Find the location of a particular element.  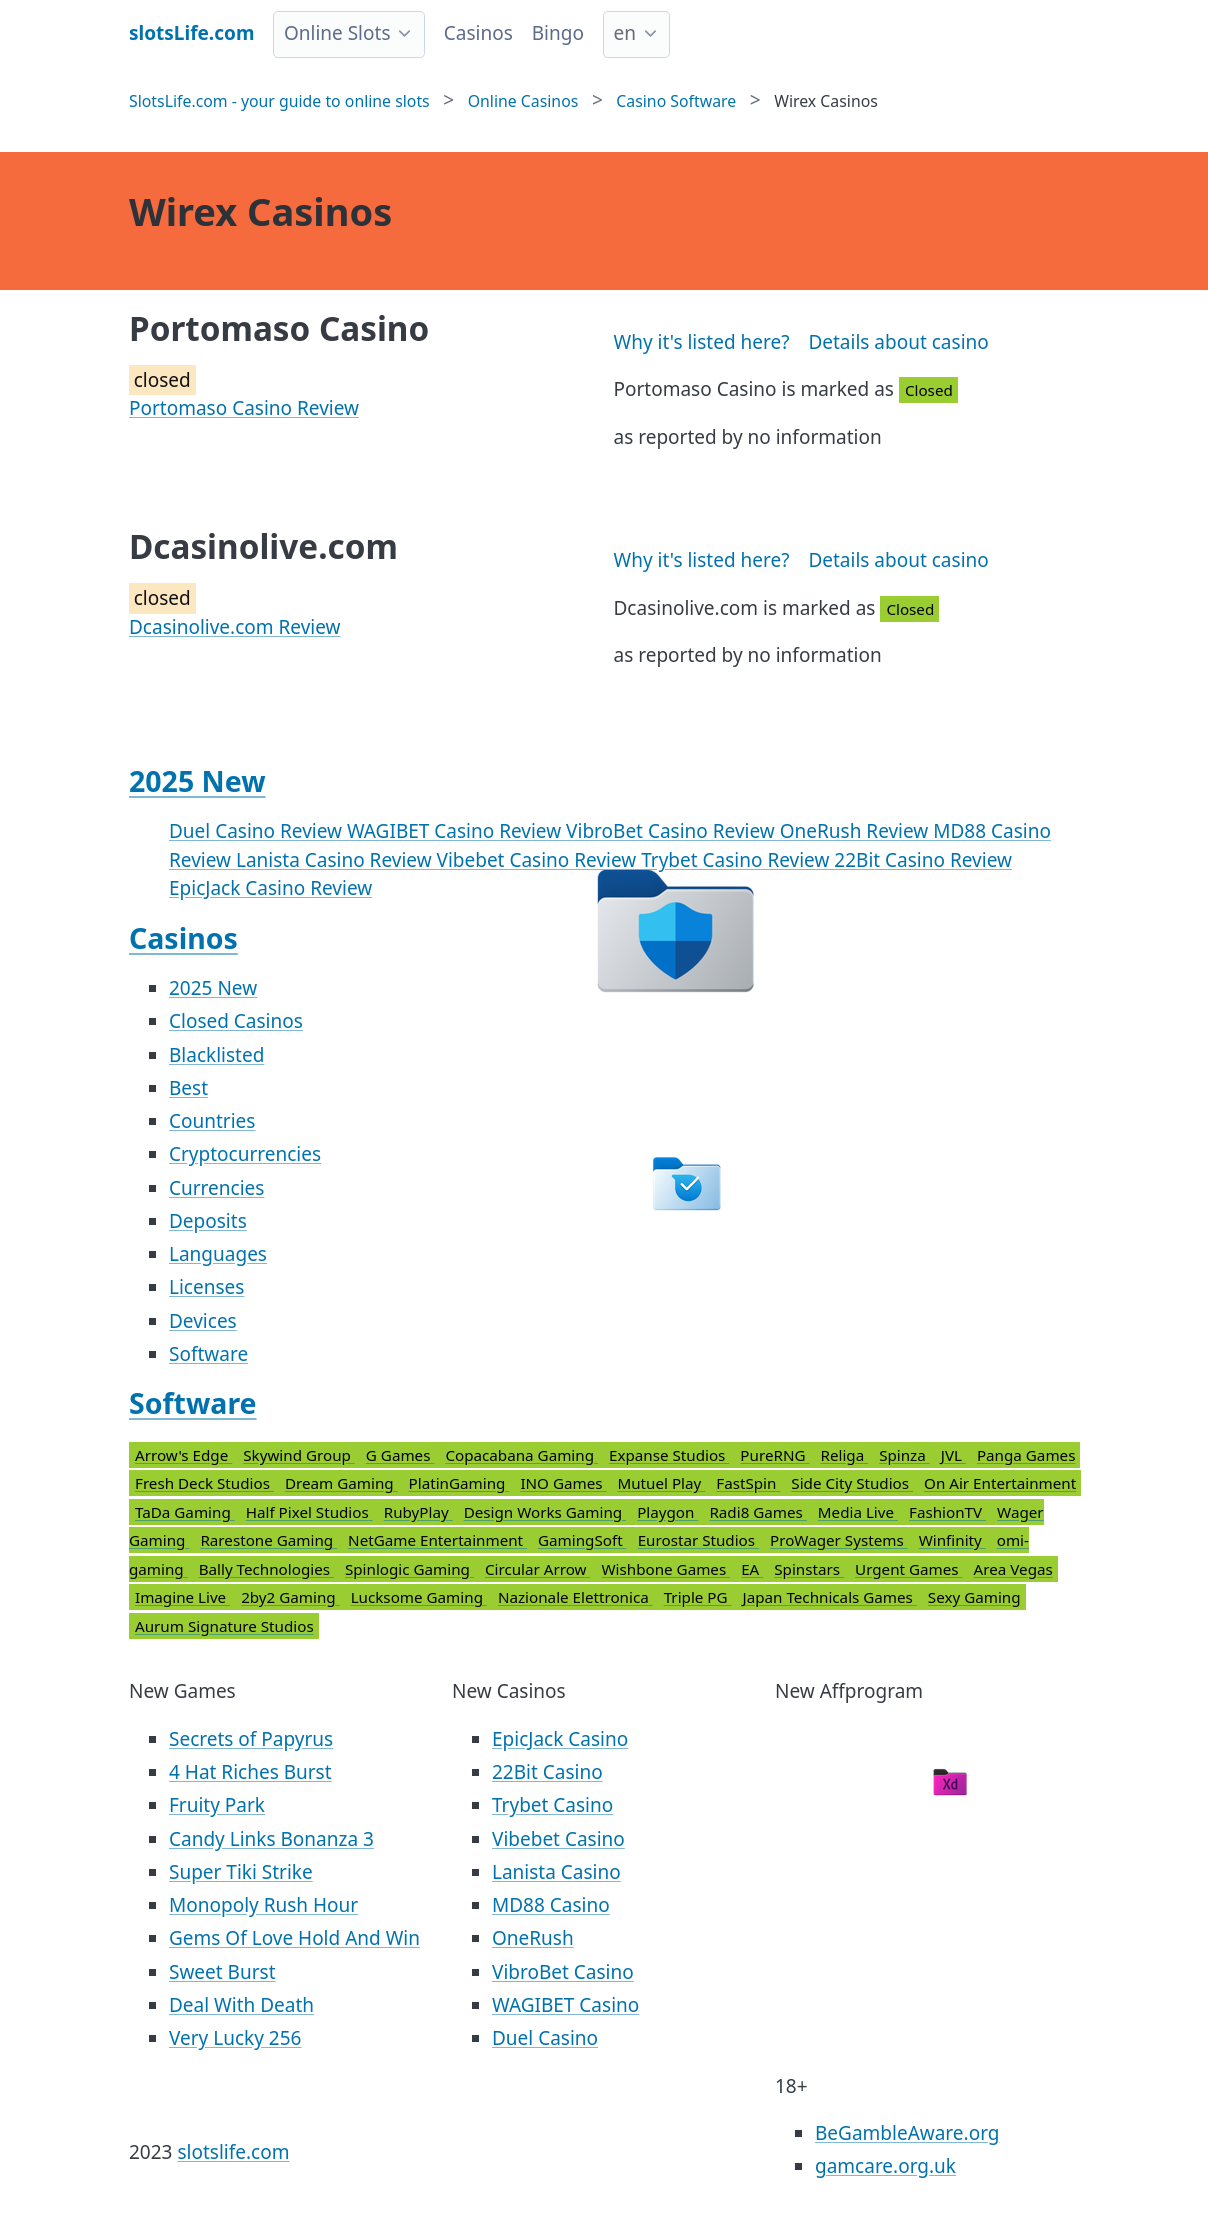

open microsoft defender security files folder is located at coordinates (675, 935).